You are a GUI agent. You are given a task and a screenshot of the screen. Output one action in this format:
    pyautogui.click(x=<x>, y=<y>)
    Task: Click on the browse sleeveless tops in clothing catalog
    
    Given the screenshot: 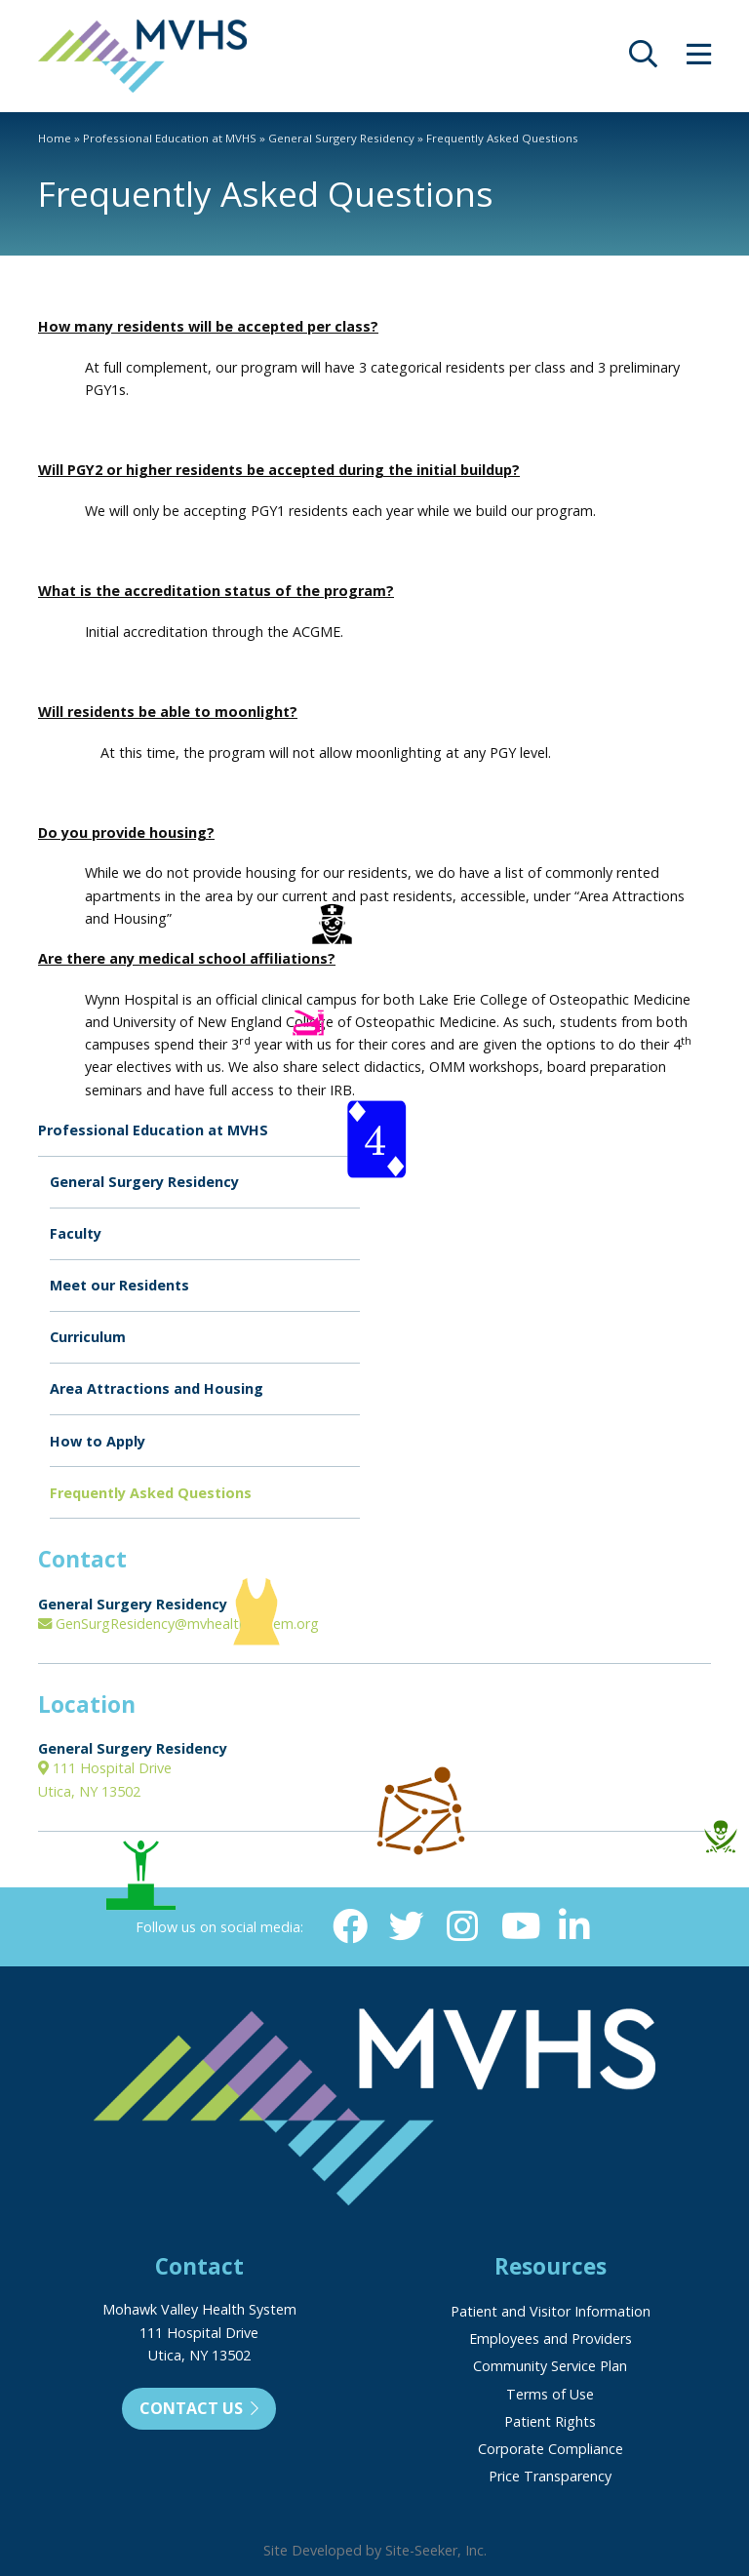 What is the action you would take?
    pyautogui.click(x=256, y=1610)
    